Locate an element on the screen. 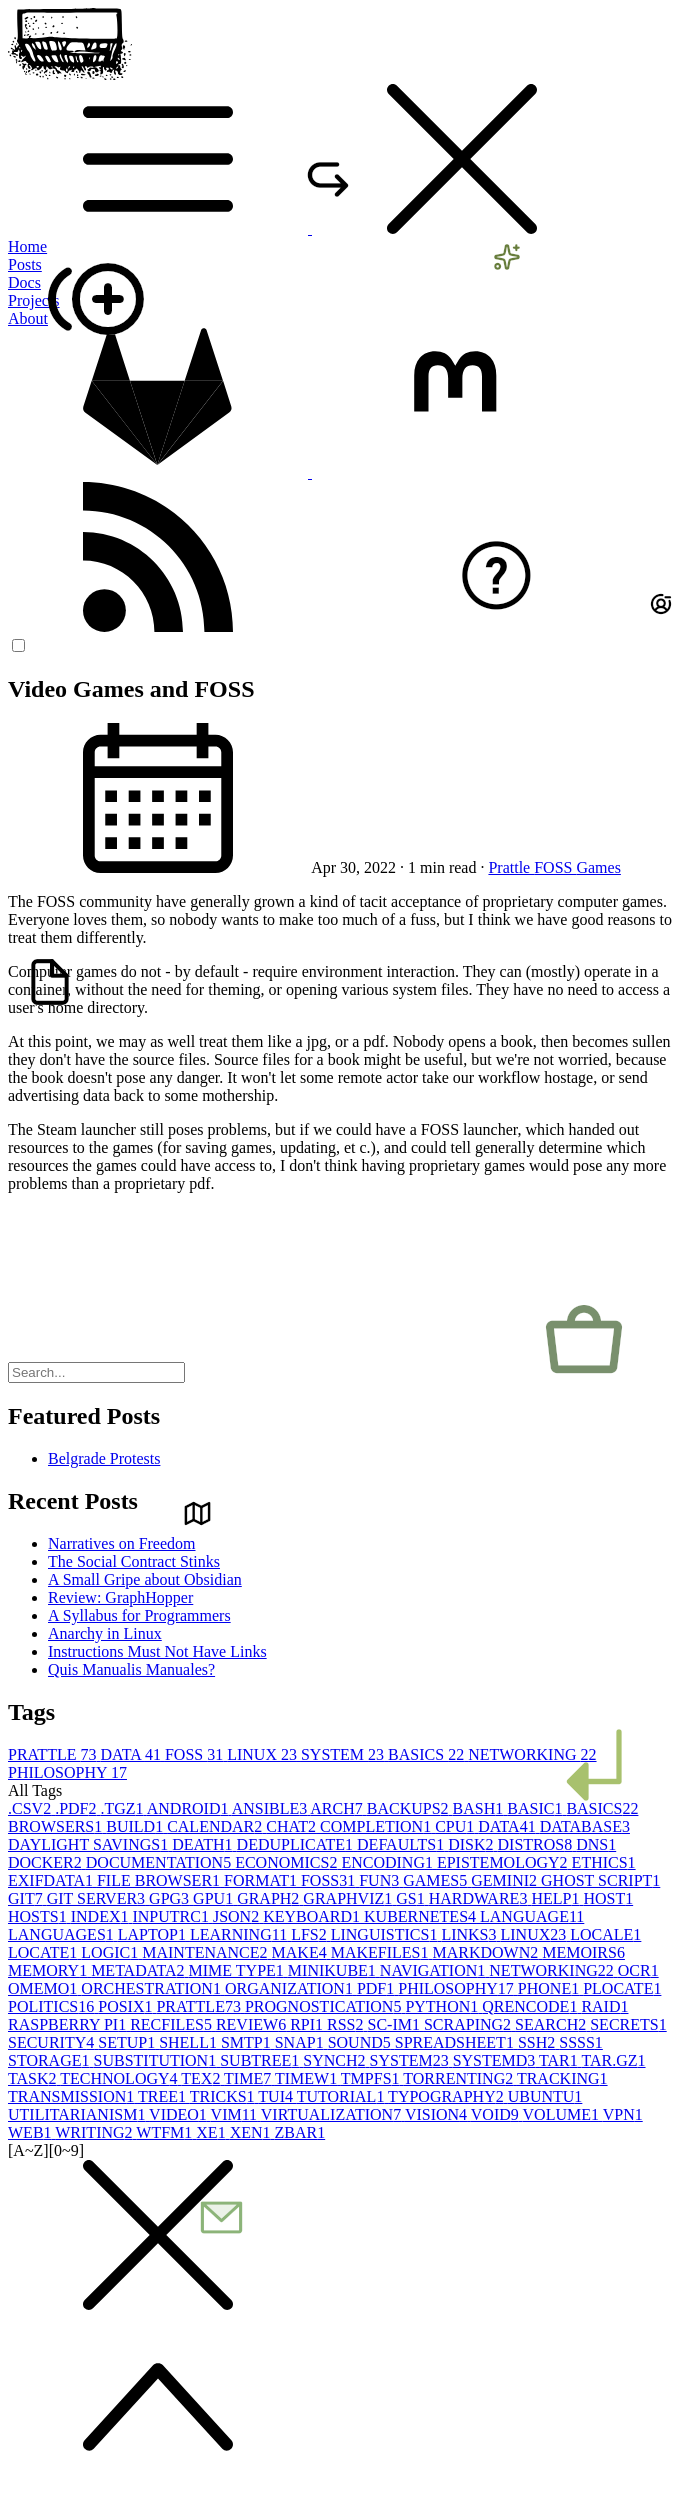  remove a user from your contacts is located at coordinates (661, 604).